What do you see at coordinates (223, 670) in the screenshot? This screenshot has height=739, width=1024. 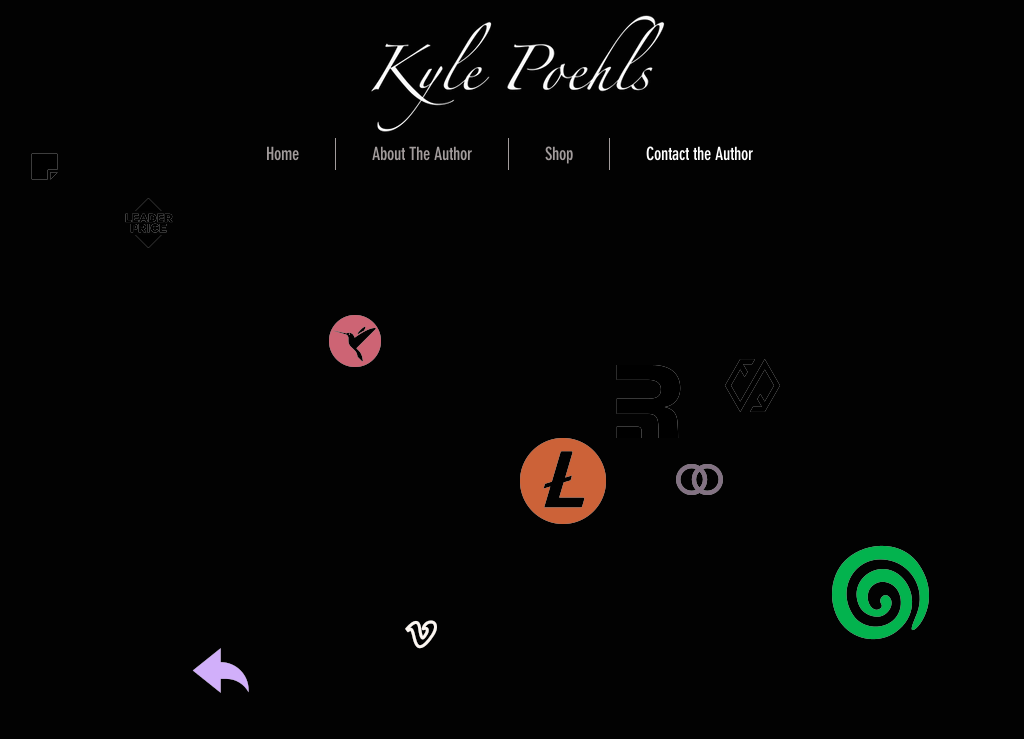 I see `reply to a message or email` at bounding box center [223, 670].